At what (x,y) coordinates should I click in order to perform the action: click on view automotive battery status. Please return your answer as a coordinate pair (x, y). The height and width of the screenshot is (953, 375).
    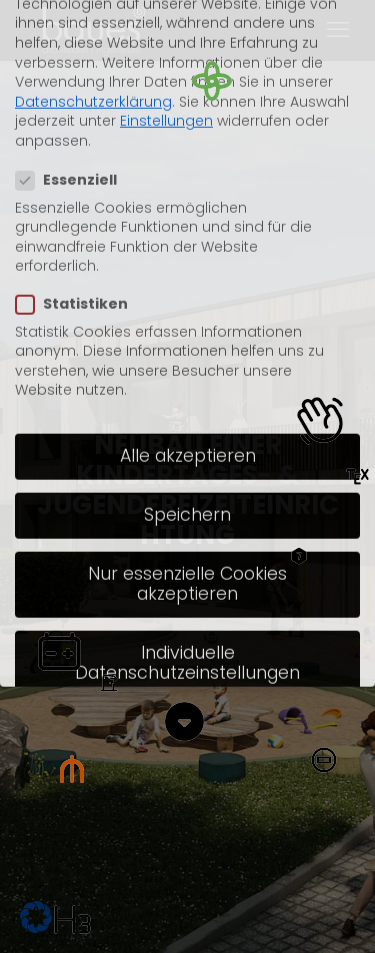
    Looking at the image, I should click on (59, 653).